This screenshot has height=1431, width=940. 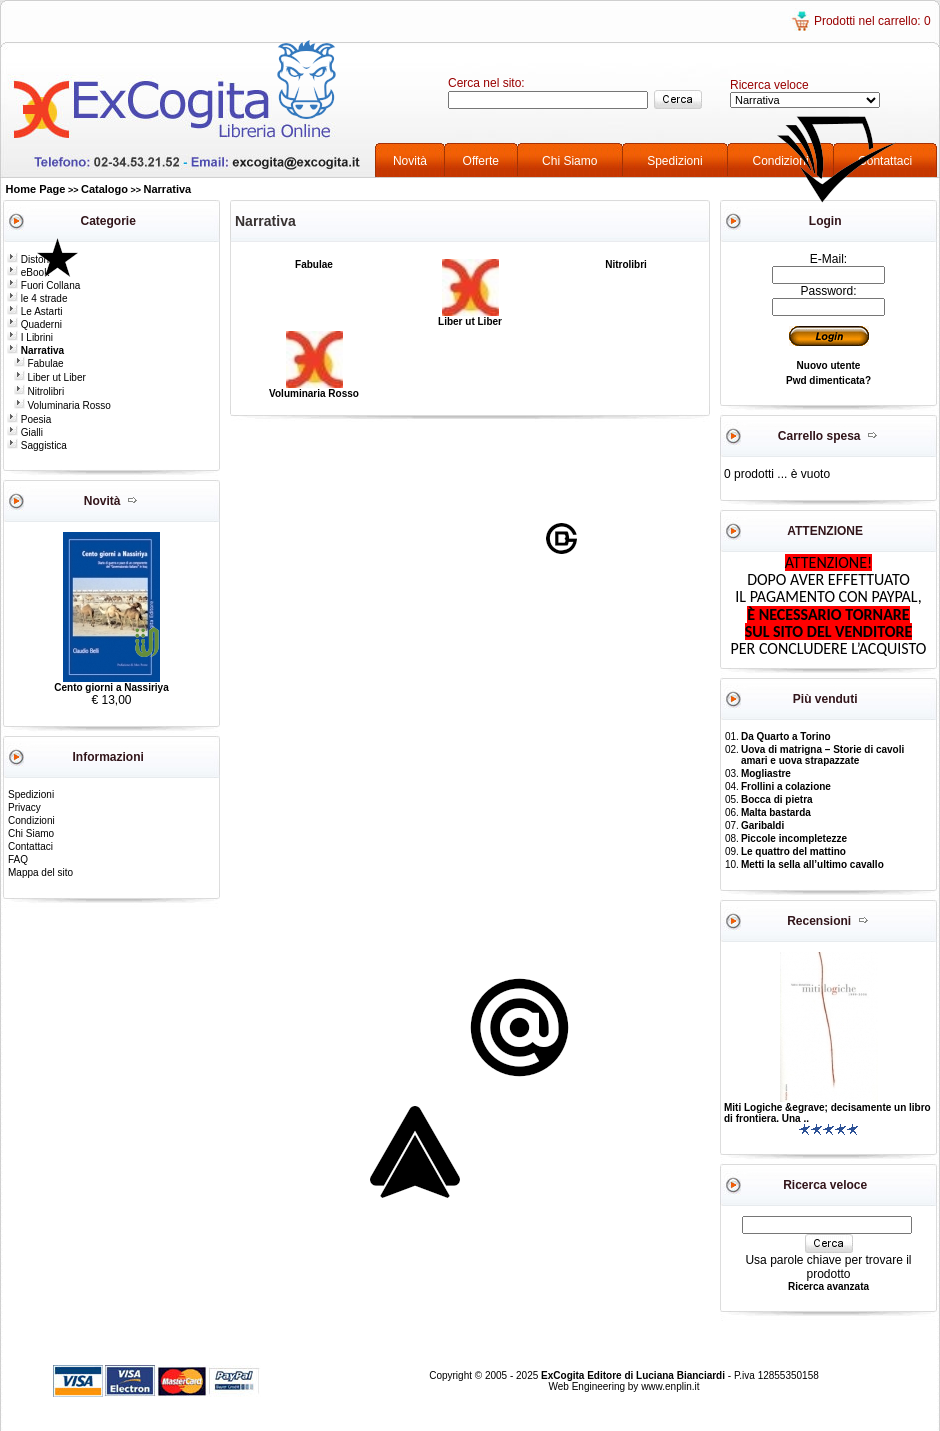 What do you see at coordinates (561, 538) in the screenshot?
I see `open the Beijing Subway app` at bounding box center [561, 538].